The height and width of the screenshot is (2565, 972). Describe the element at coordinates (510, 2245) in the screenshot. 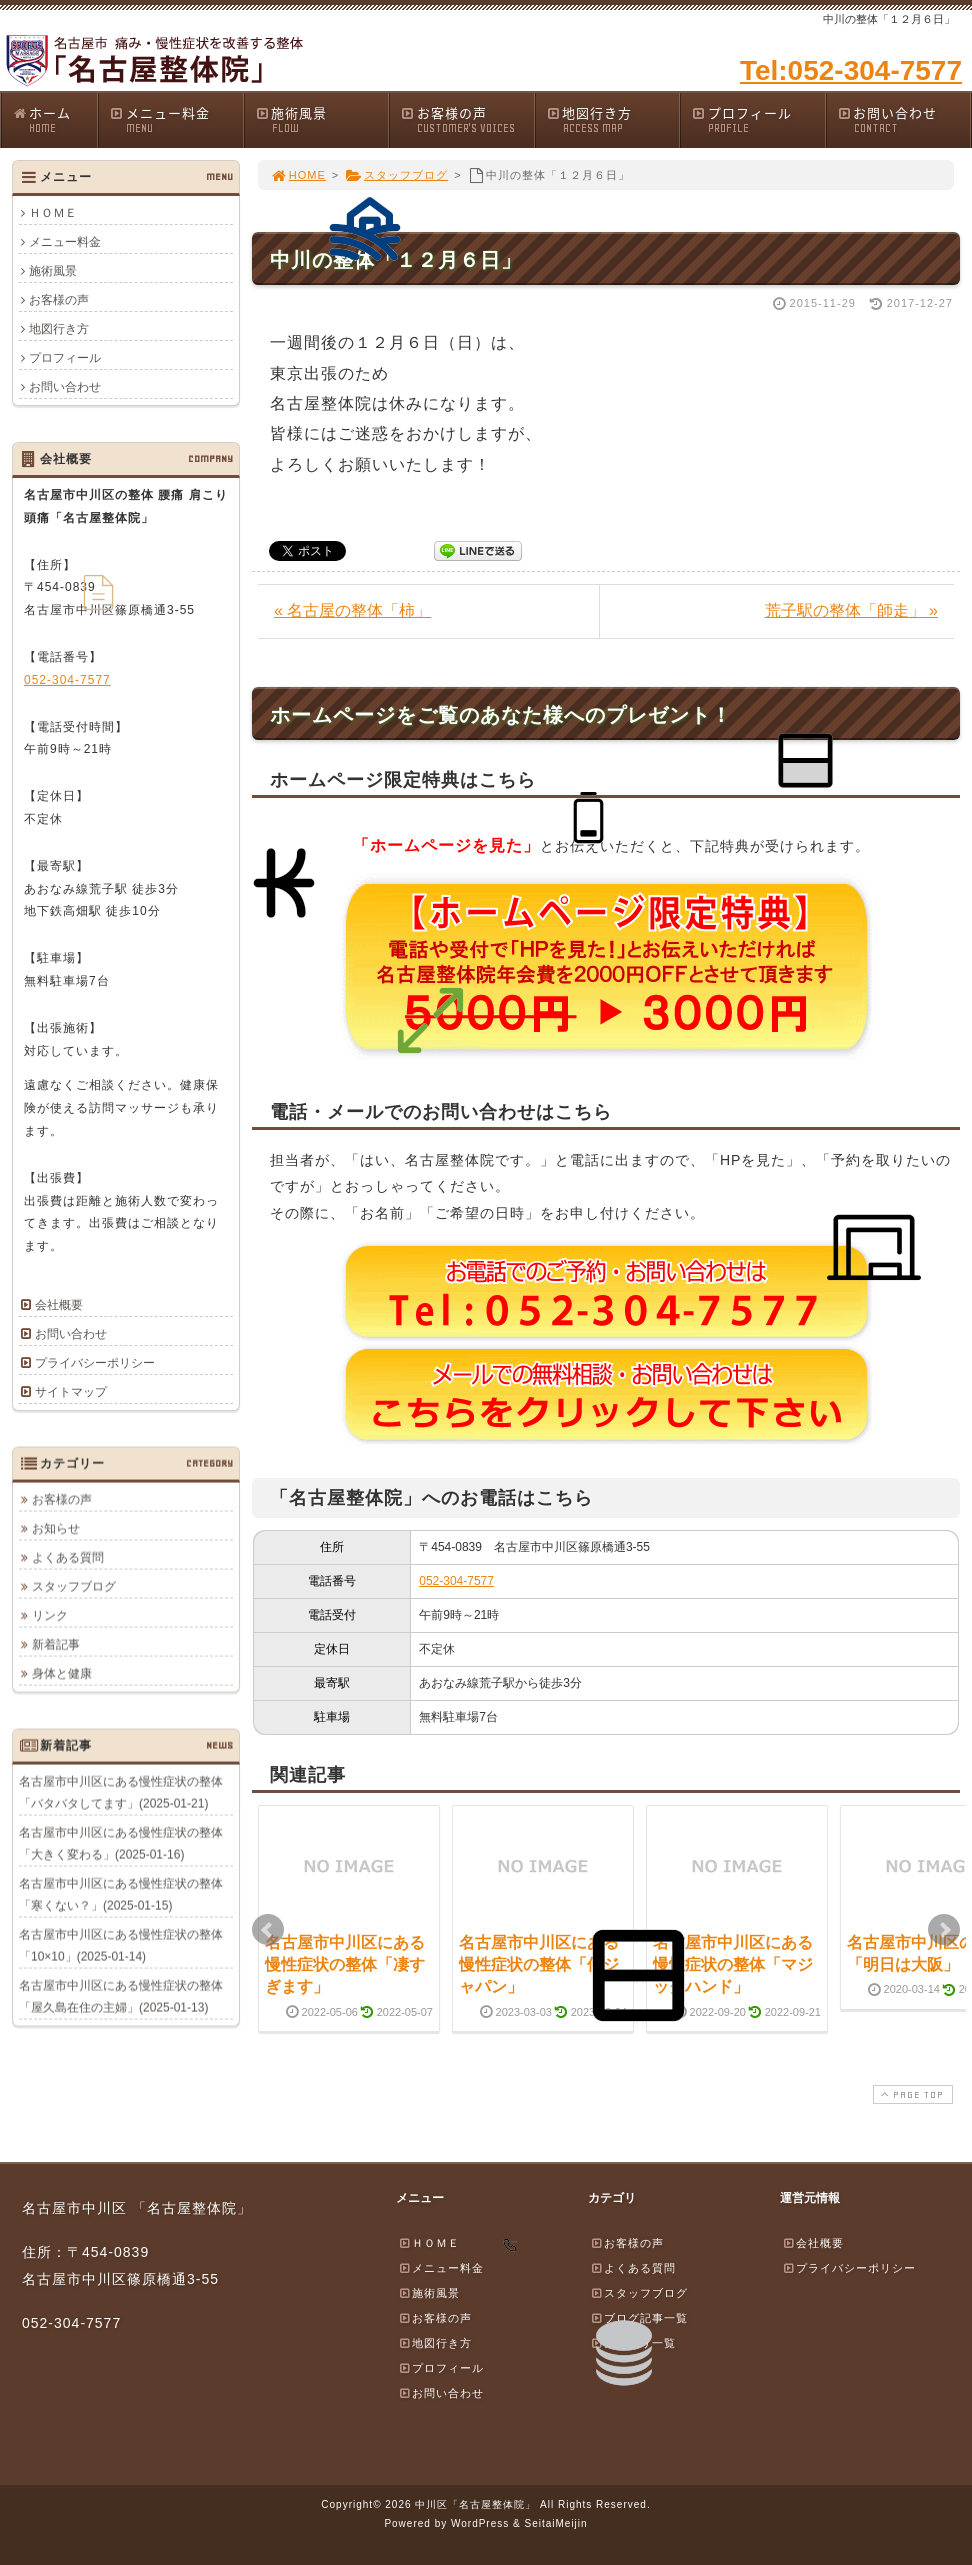

I see `indicates an active or incoming call` at that location.